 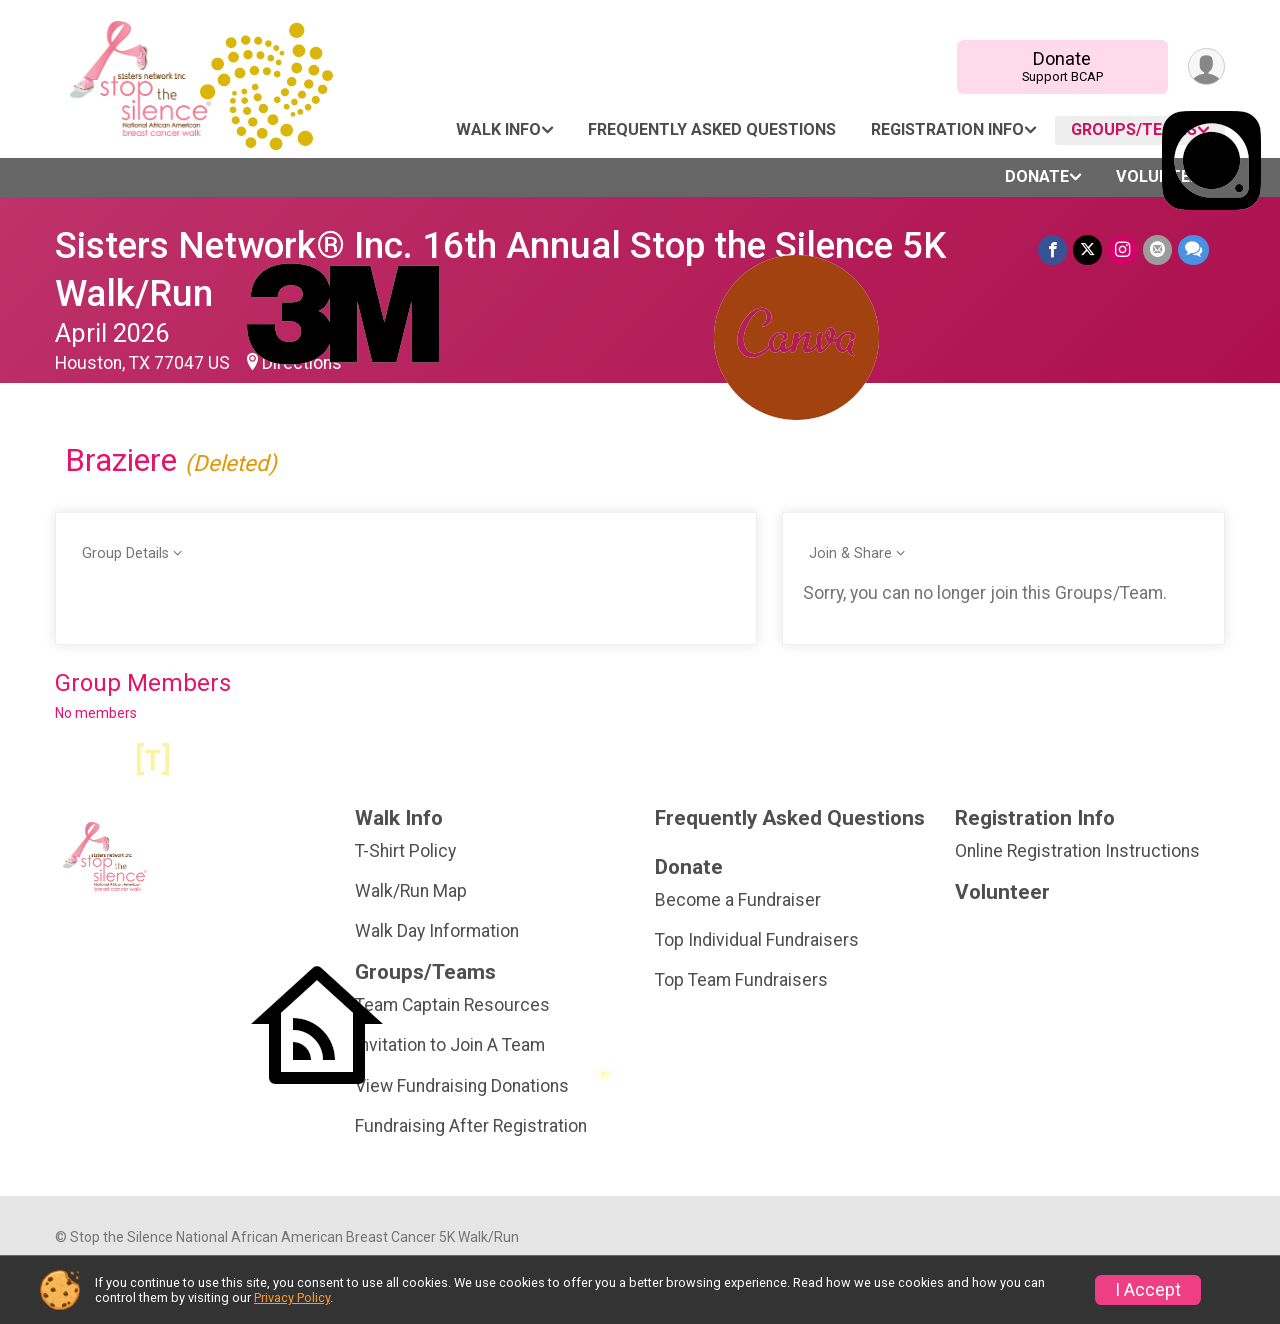 What do you see at coordinates (153, 759) in the screenshot?
I see `TOML configuration file format logo` at bounding box center [153, 759].